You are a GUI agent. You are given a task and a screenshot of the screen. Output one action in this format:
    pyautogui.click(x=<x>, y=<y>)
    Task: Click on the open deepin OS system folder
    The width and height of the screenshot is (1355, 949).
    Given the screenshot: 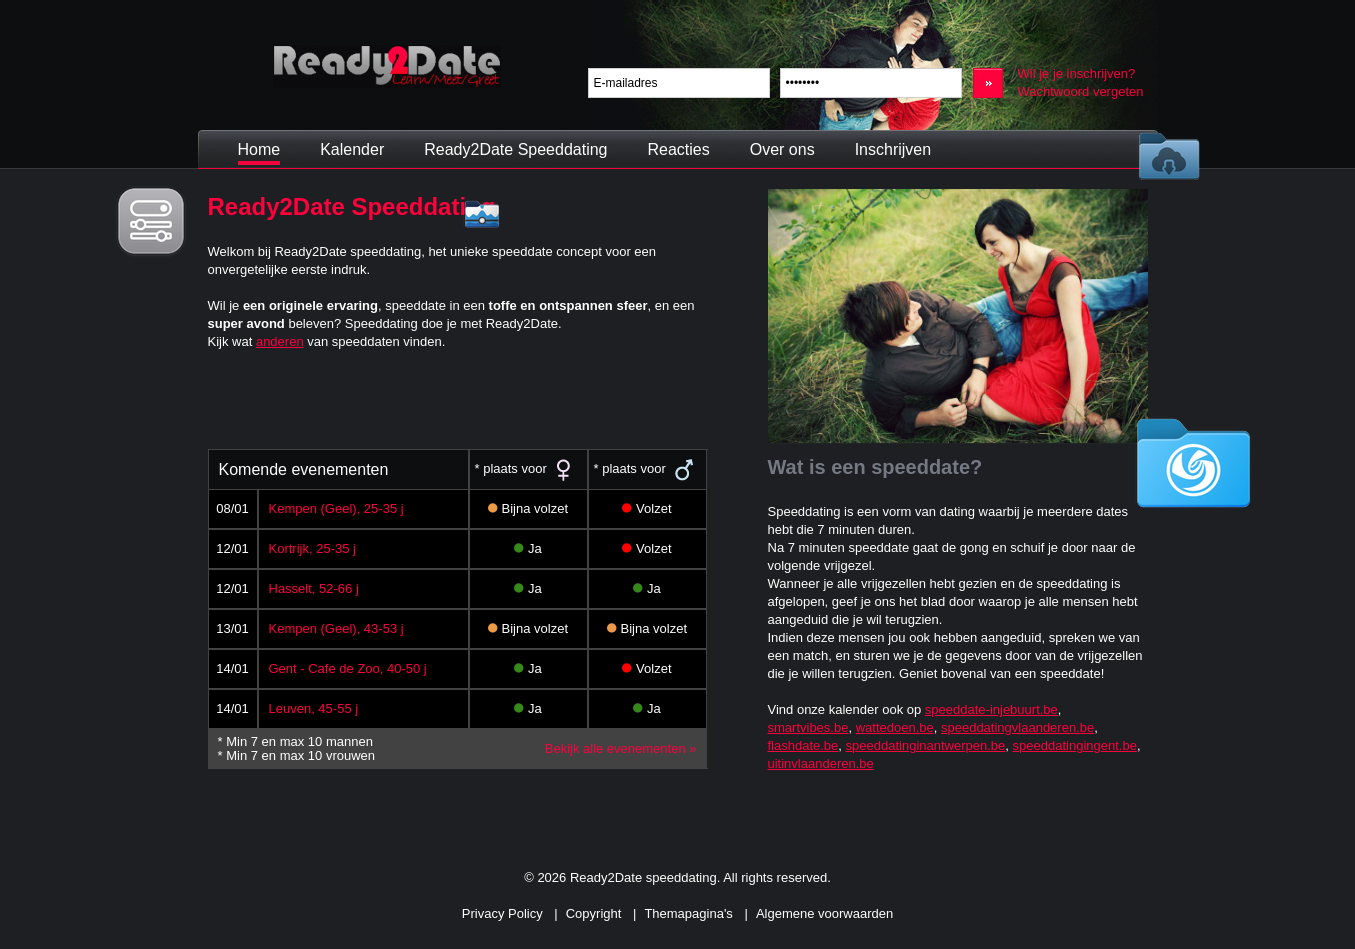 What is the action you would take?
    pyautogui.click(x=1193, y=466)
    